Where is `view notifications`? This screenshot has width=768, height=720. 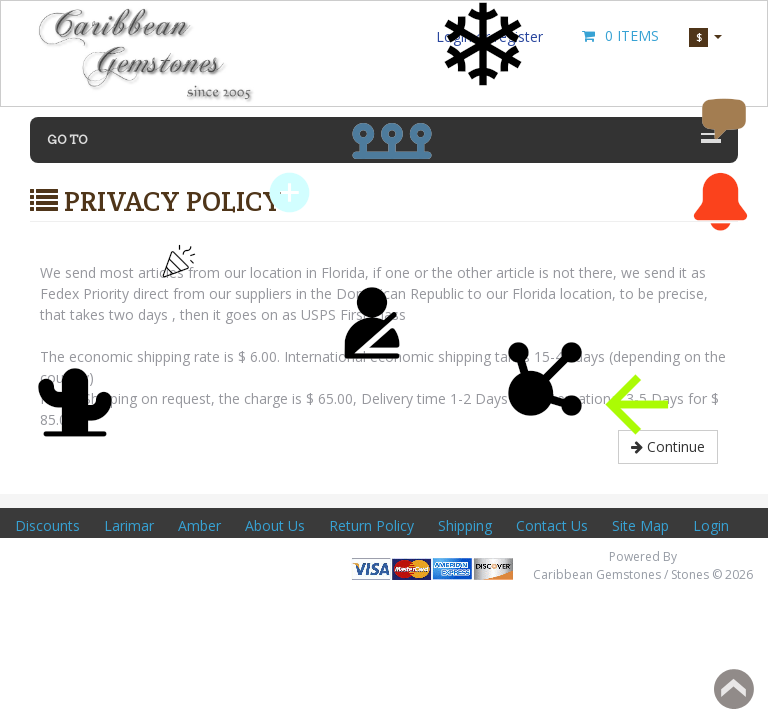 view notifications is located at coordinates (720, 202).